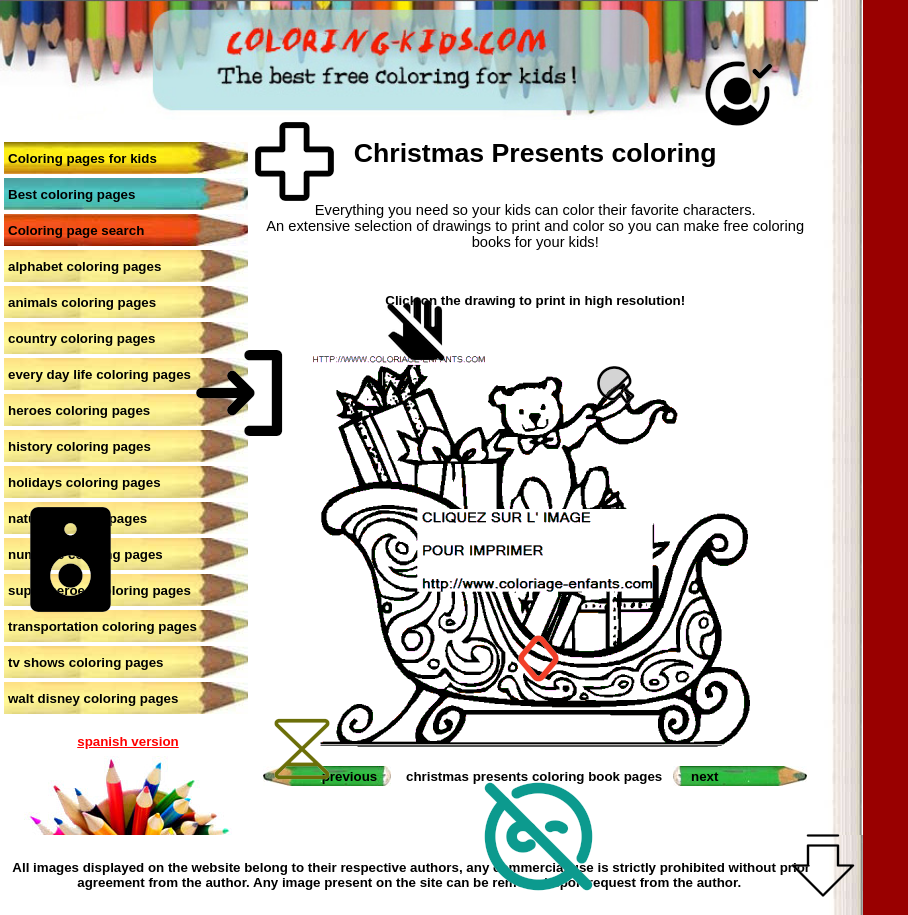 This screenshot has width=908, height=915. I want to click on download file or content, so click(823, 863).